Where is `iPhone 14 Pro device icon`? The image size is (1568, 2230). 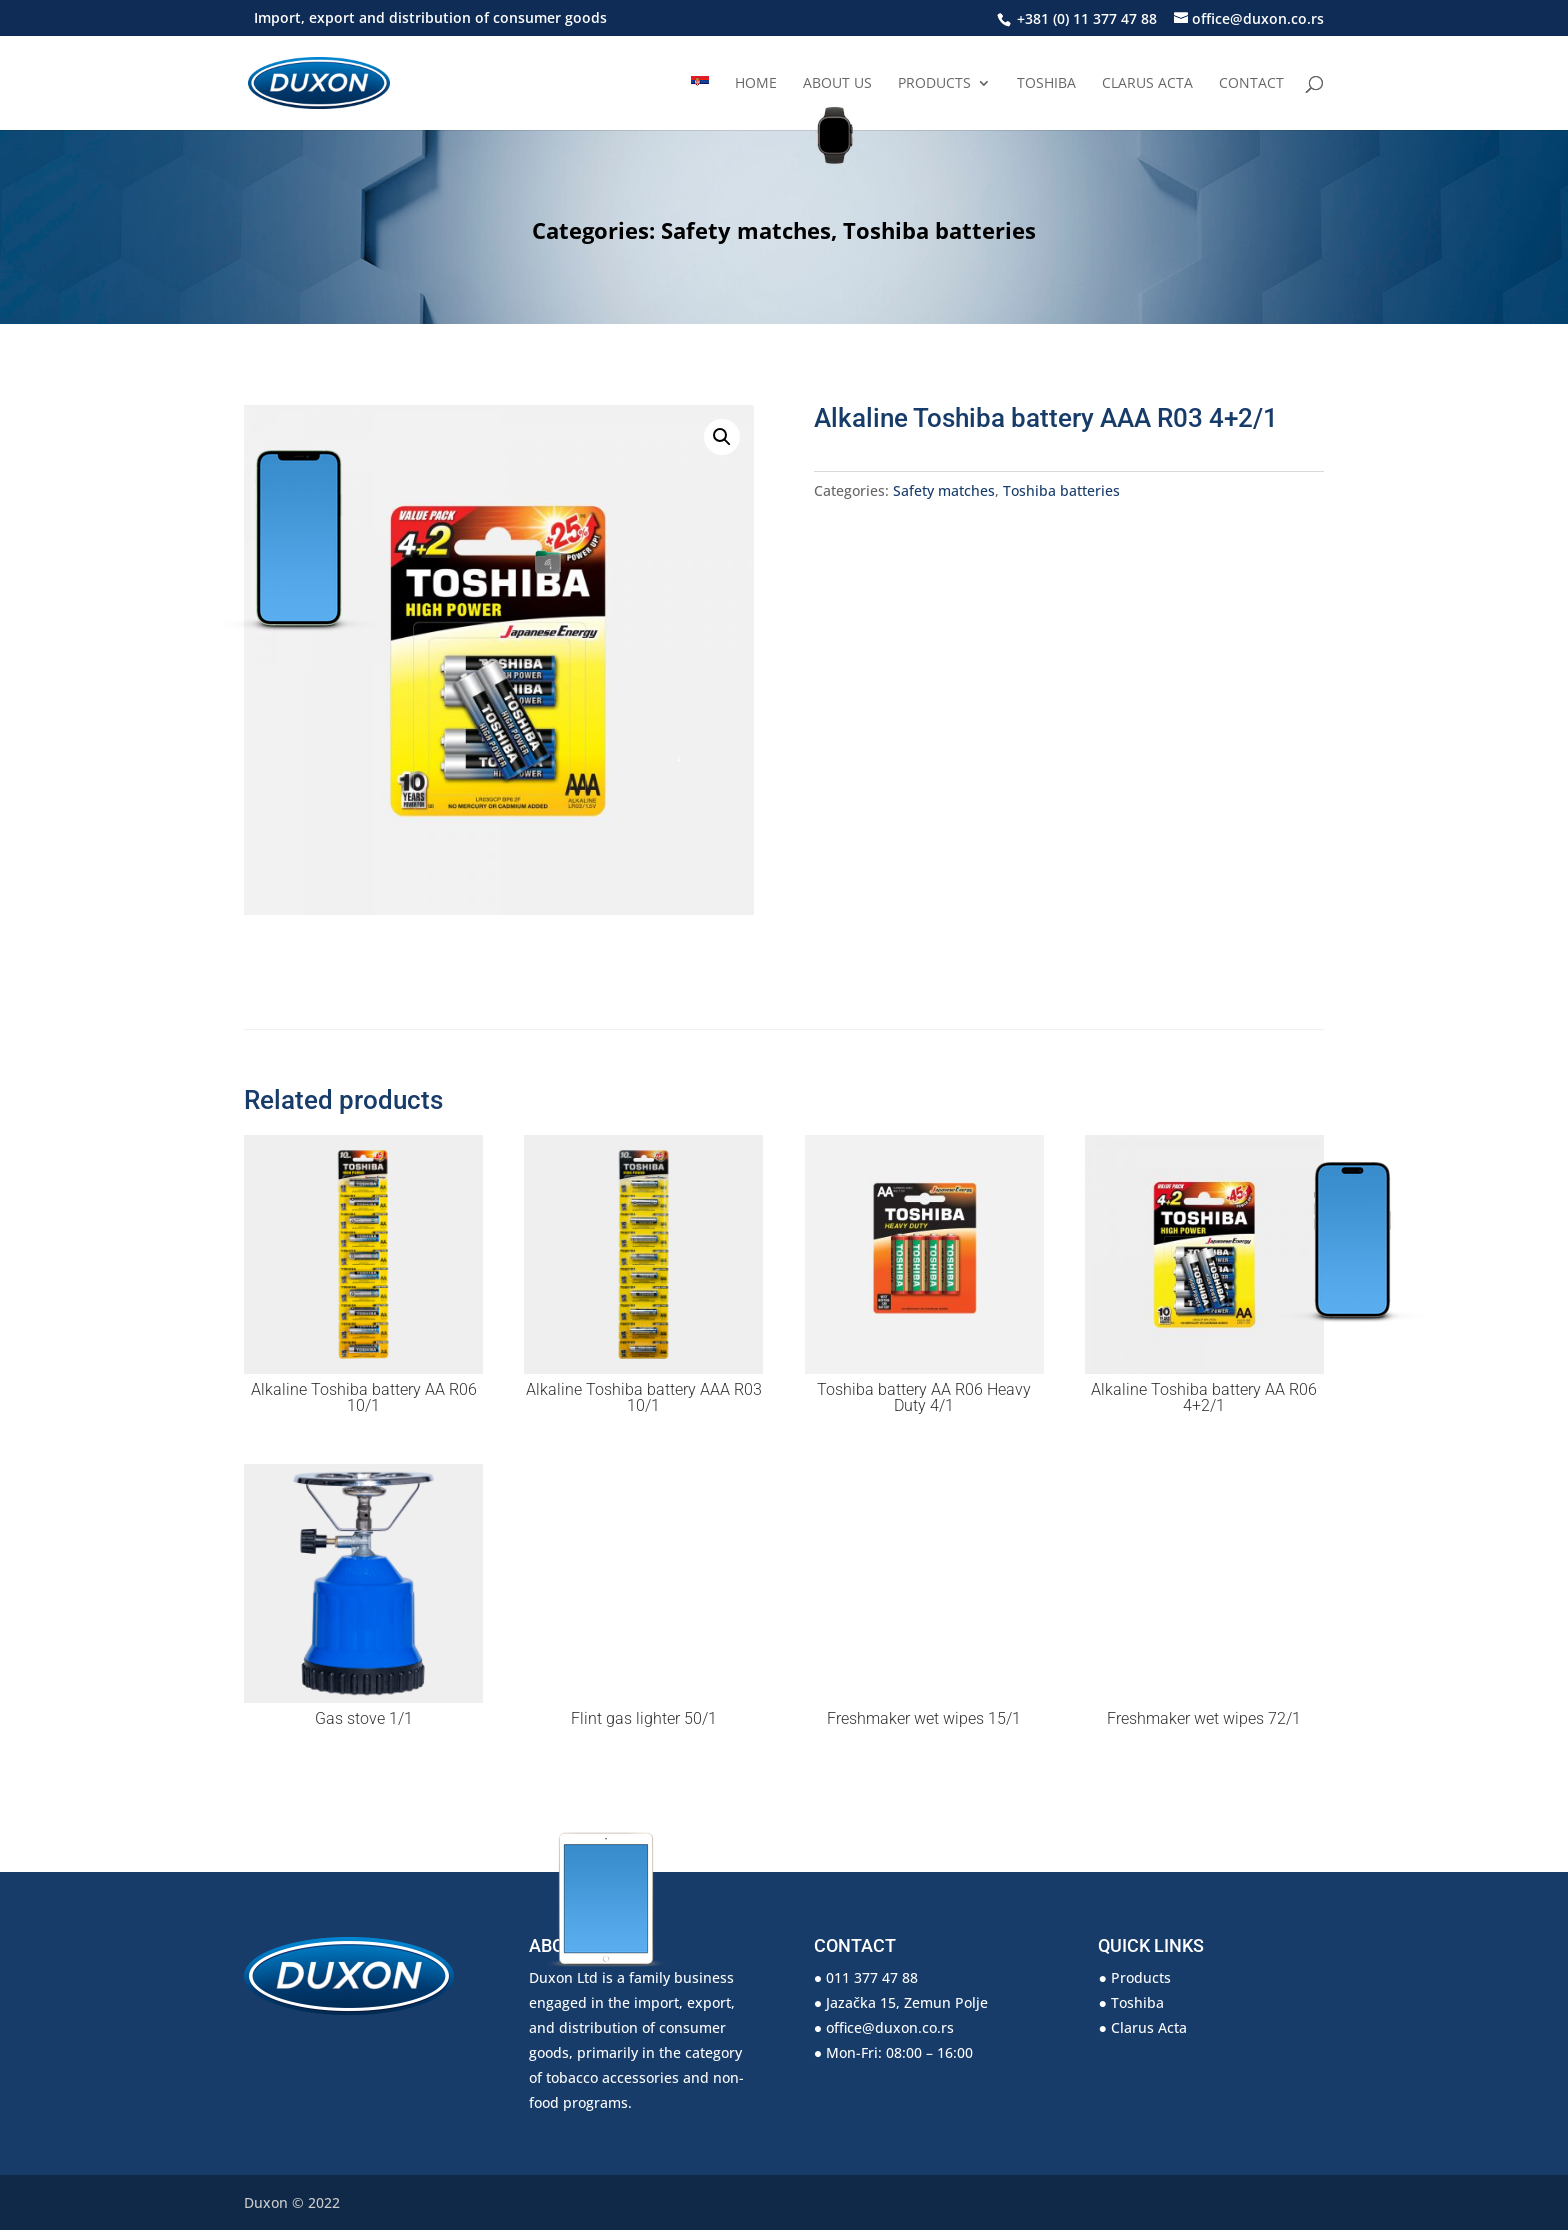
iPhone 14 Pro device icon is located at coordinates (1352, 1242).